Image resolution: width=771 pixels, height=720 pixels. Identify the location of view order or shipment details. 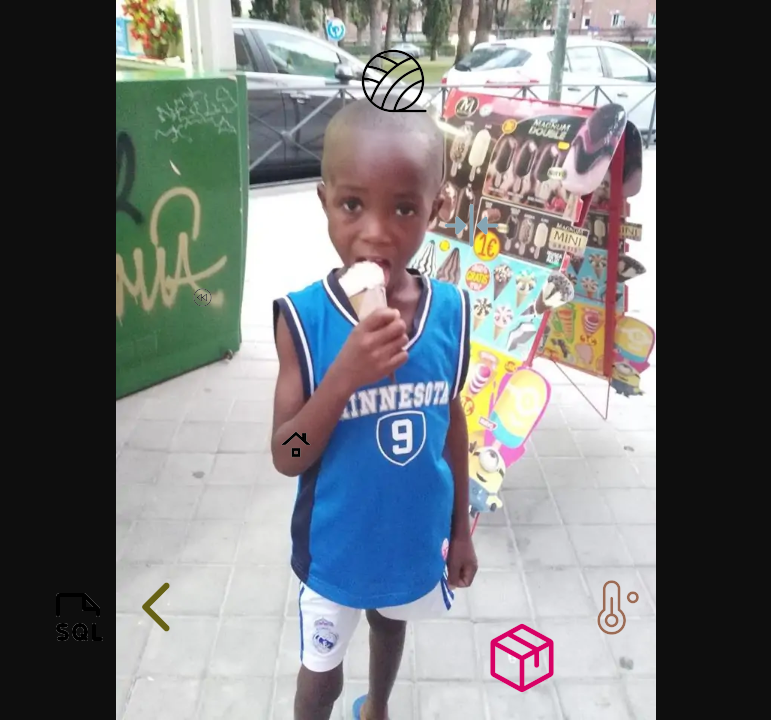
(522, 658).